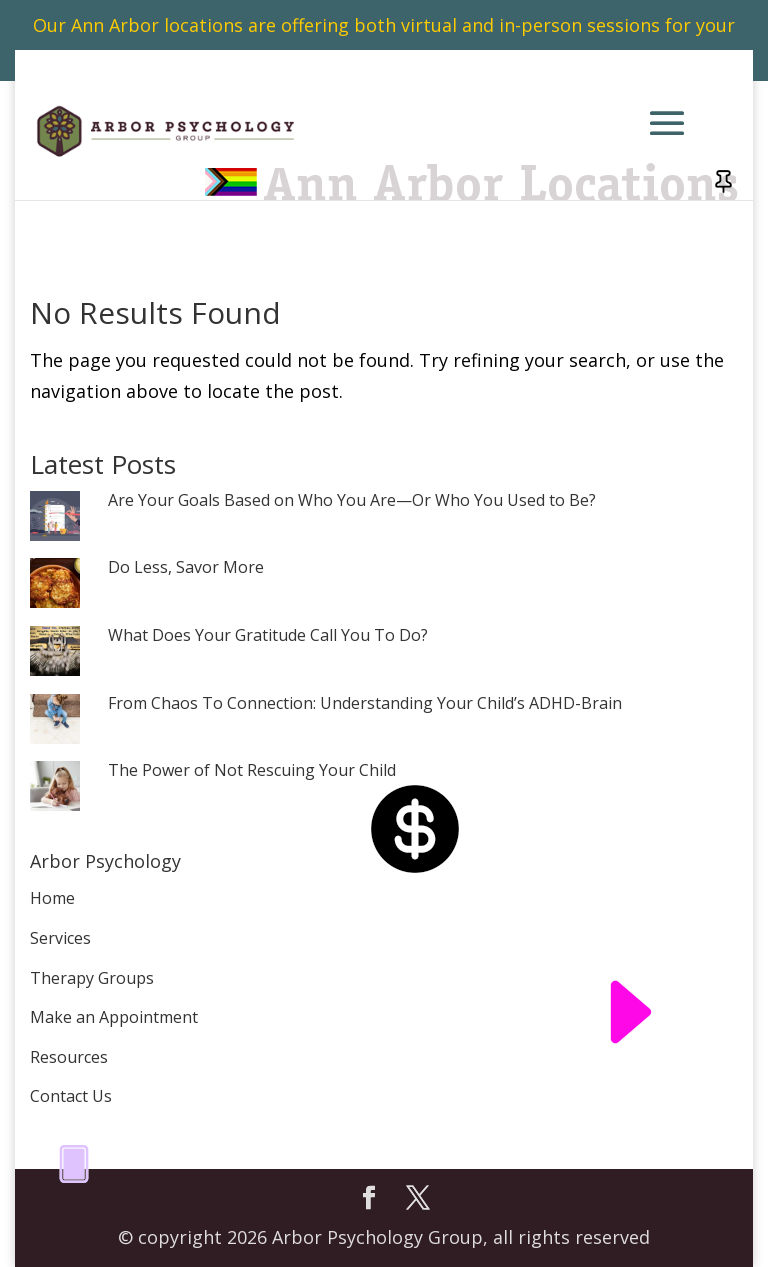 The height and width of the screenshot is (1267, 768). Describe the element at coordinates (631, 1012) in the screenshot. I see `play media or start playback` at that location.